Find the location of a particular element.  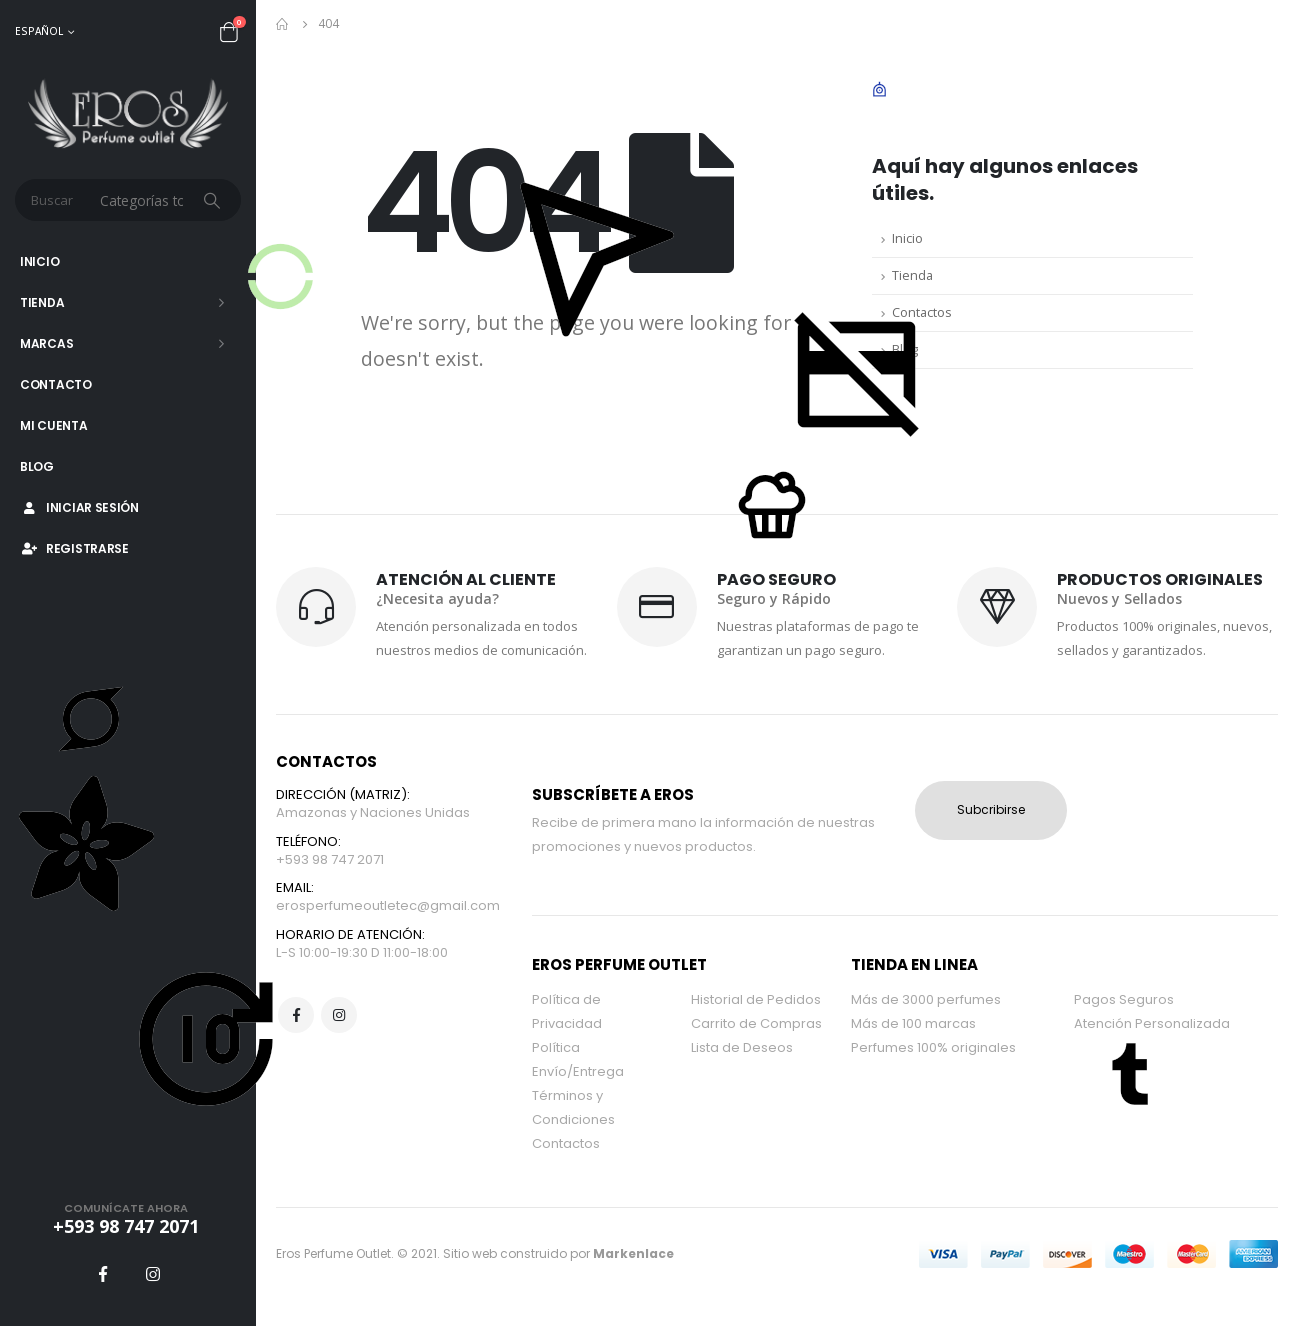

view bakery or dessert options is located at coordinates (772, 505).